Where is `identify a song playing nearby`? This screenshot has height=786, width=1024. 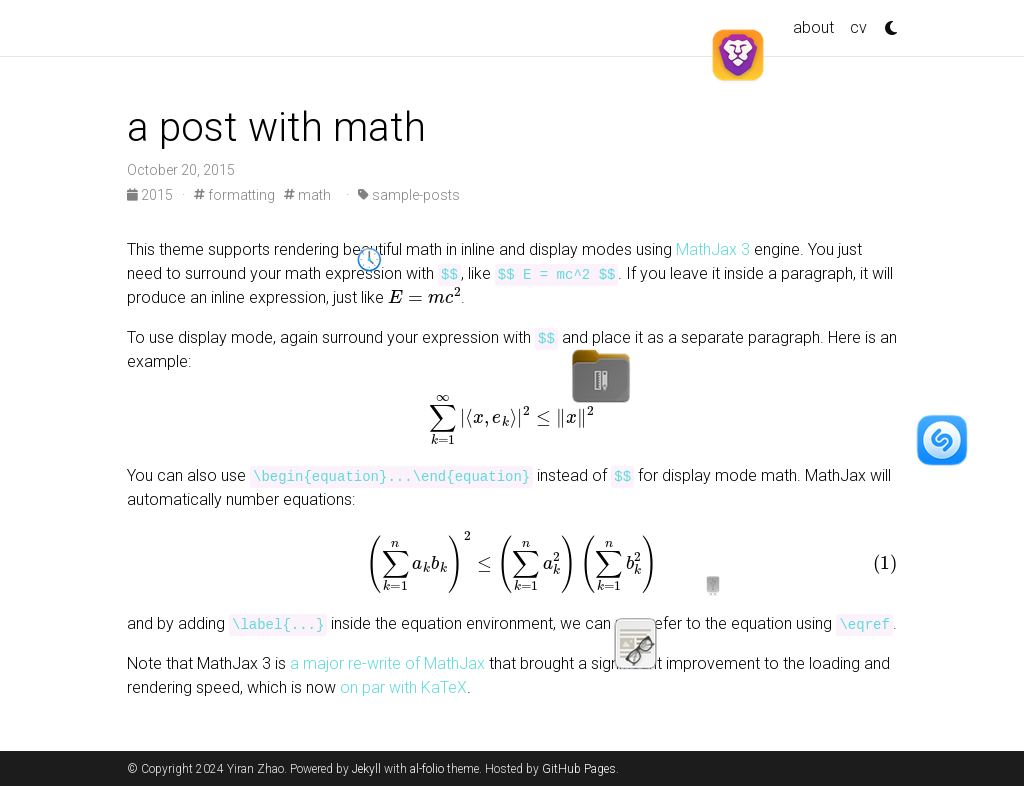 identify a song playing nearby is located at coordinates (942, 440).